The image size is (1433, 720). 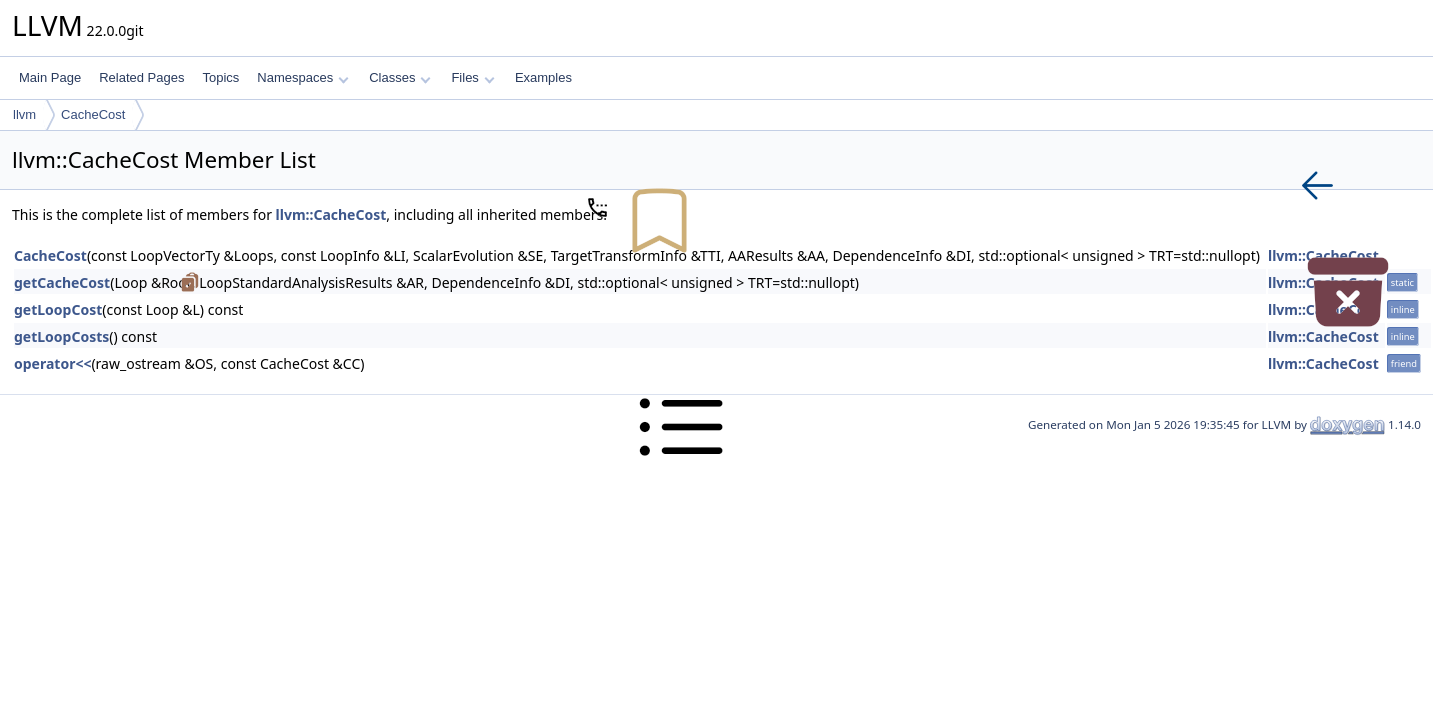 I want to click on save this item for later, so click(x=659, y=220).